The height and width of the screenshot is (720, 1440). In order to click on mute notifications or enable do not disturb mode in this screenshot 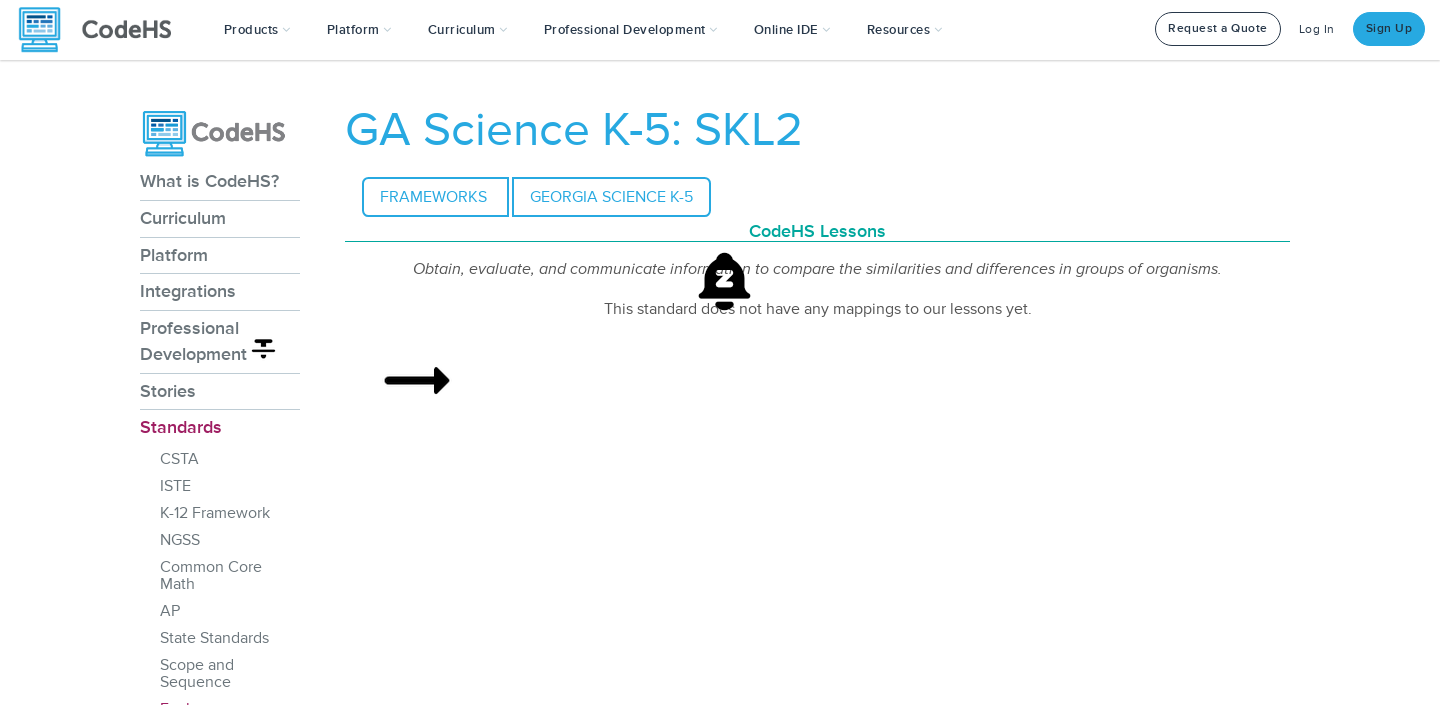, I will do `click(724, 281)`.